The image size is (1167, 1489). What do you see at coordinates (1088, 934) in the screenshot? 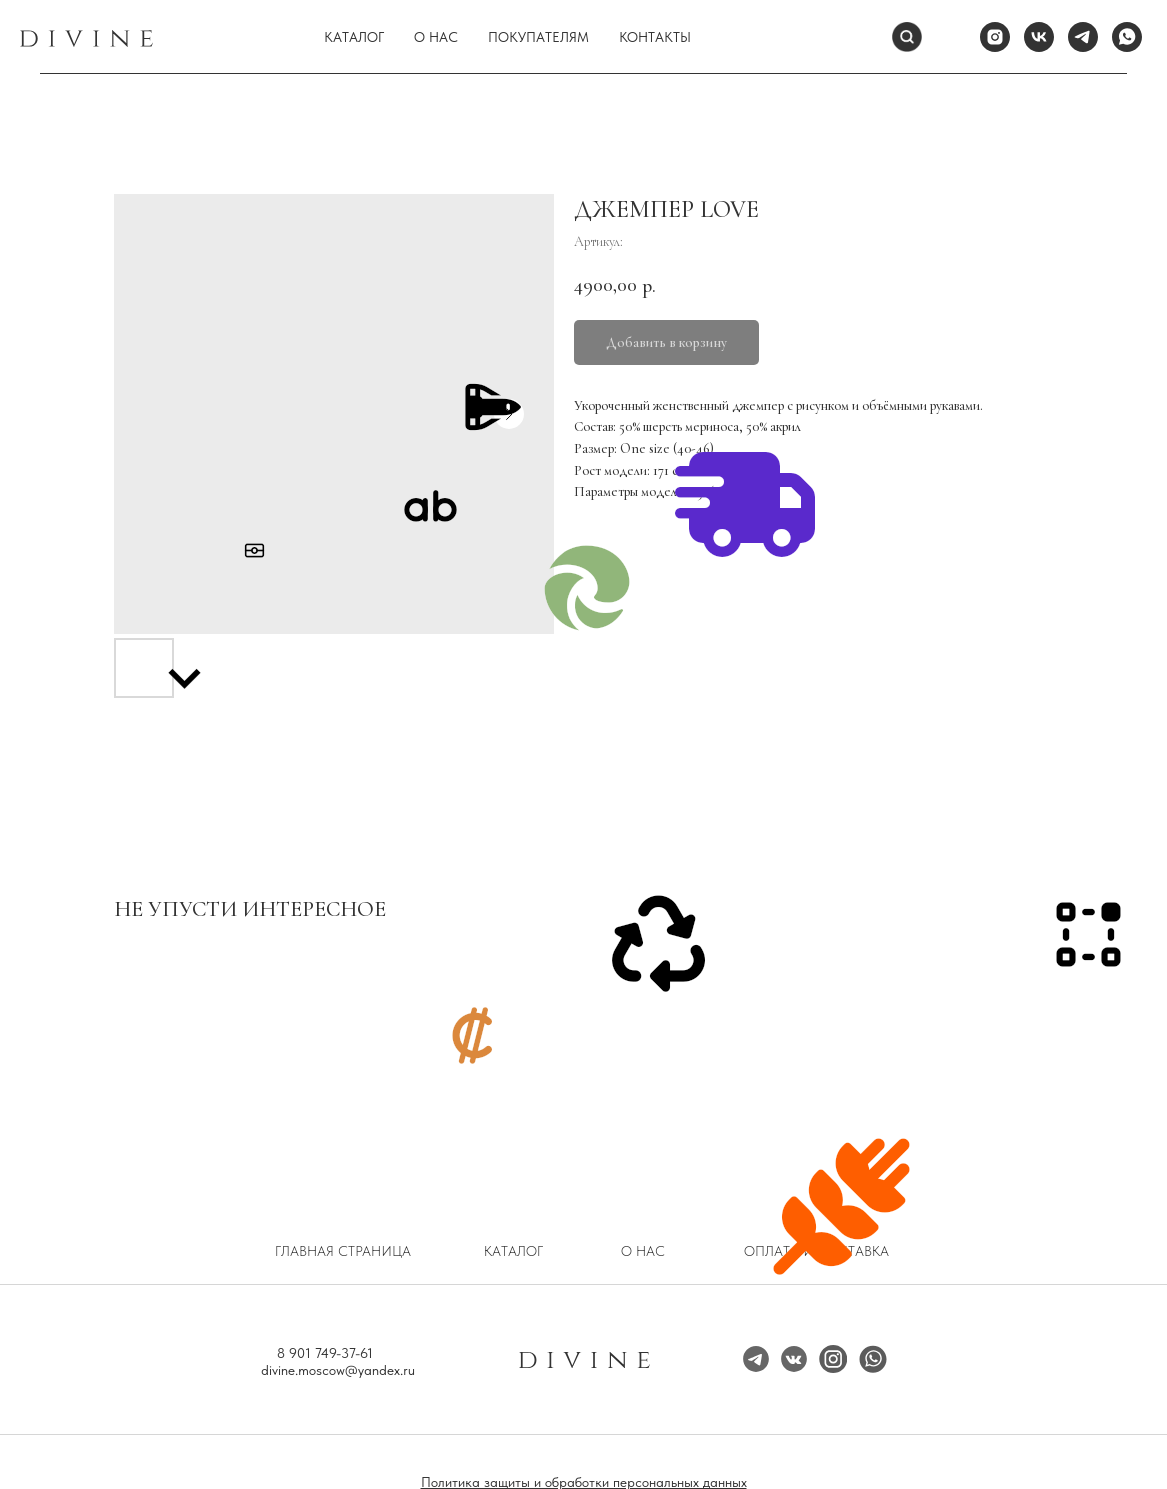
I see `set transform anchor to top-right corner` at bounding box center [1088, 934].